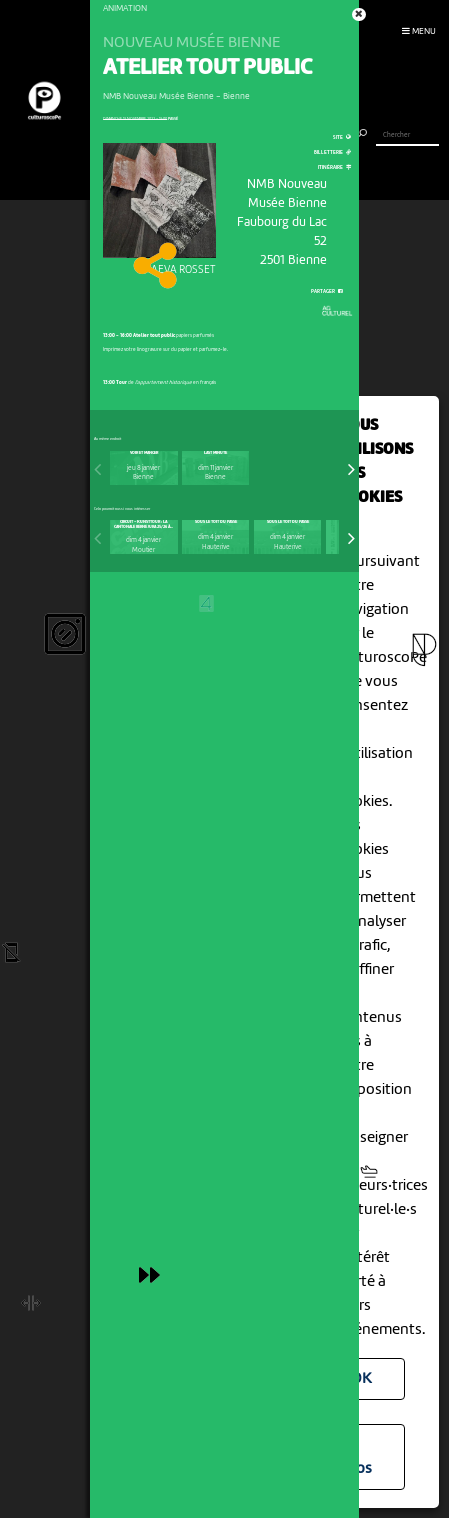  What do you see at coordinates (206, 603) in the screenshot?
I see `indicates step four in a multi-step process` at bounding box center [206, 603].